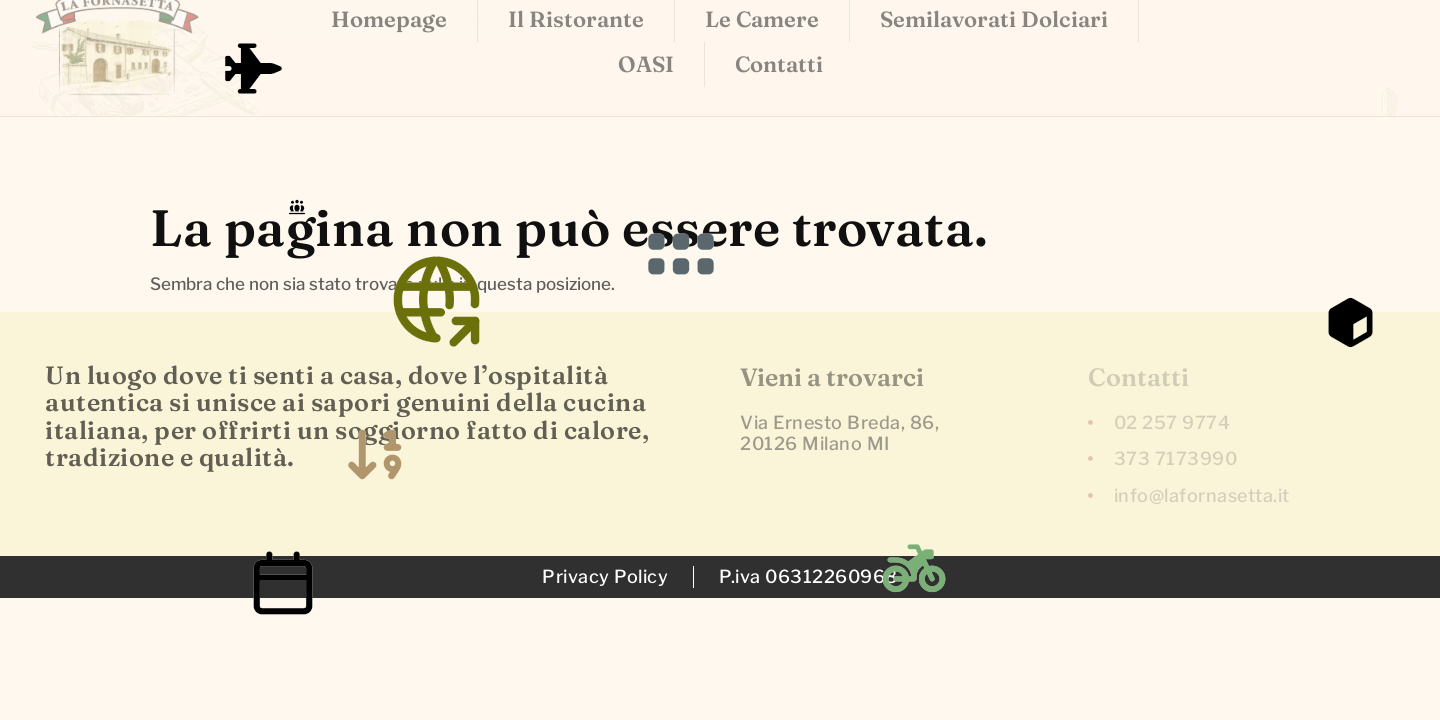  What do you see at coordinates (297, 207) in the screenshot?
I see `view team or group members` at bounding box center [297, 207].